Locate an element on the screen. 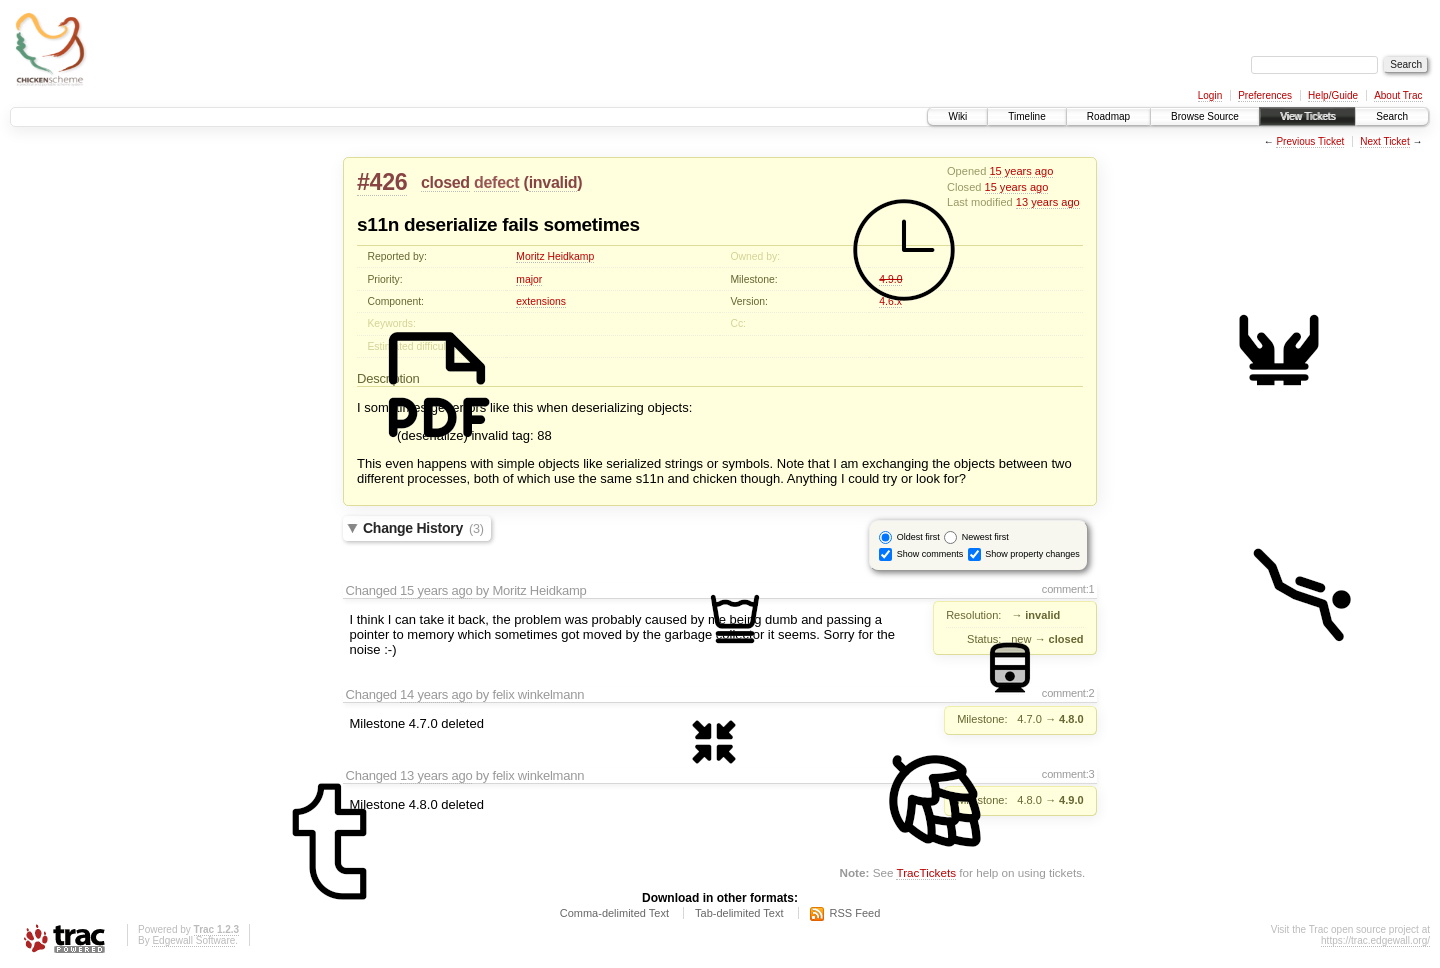  indicates restricted or bound user permissions is located at coordinates (1279, 350).